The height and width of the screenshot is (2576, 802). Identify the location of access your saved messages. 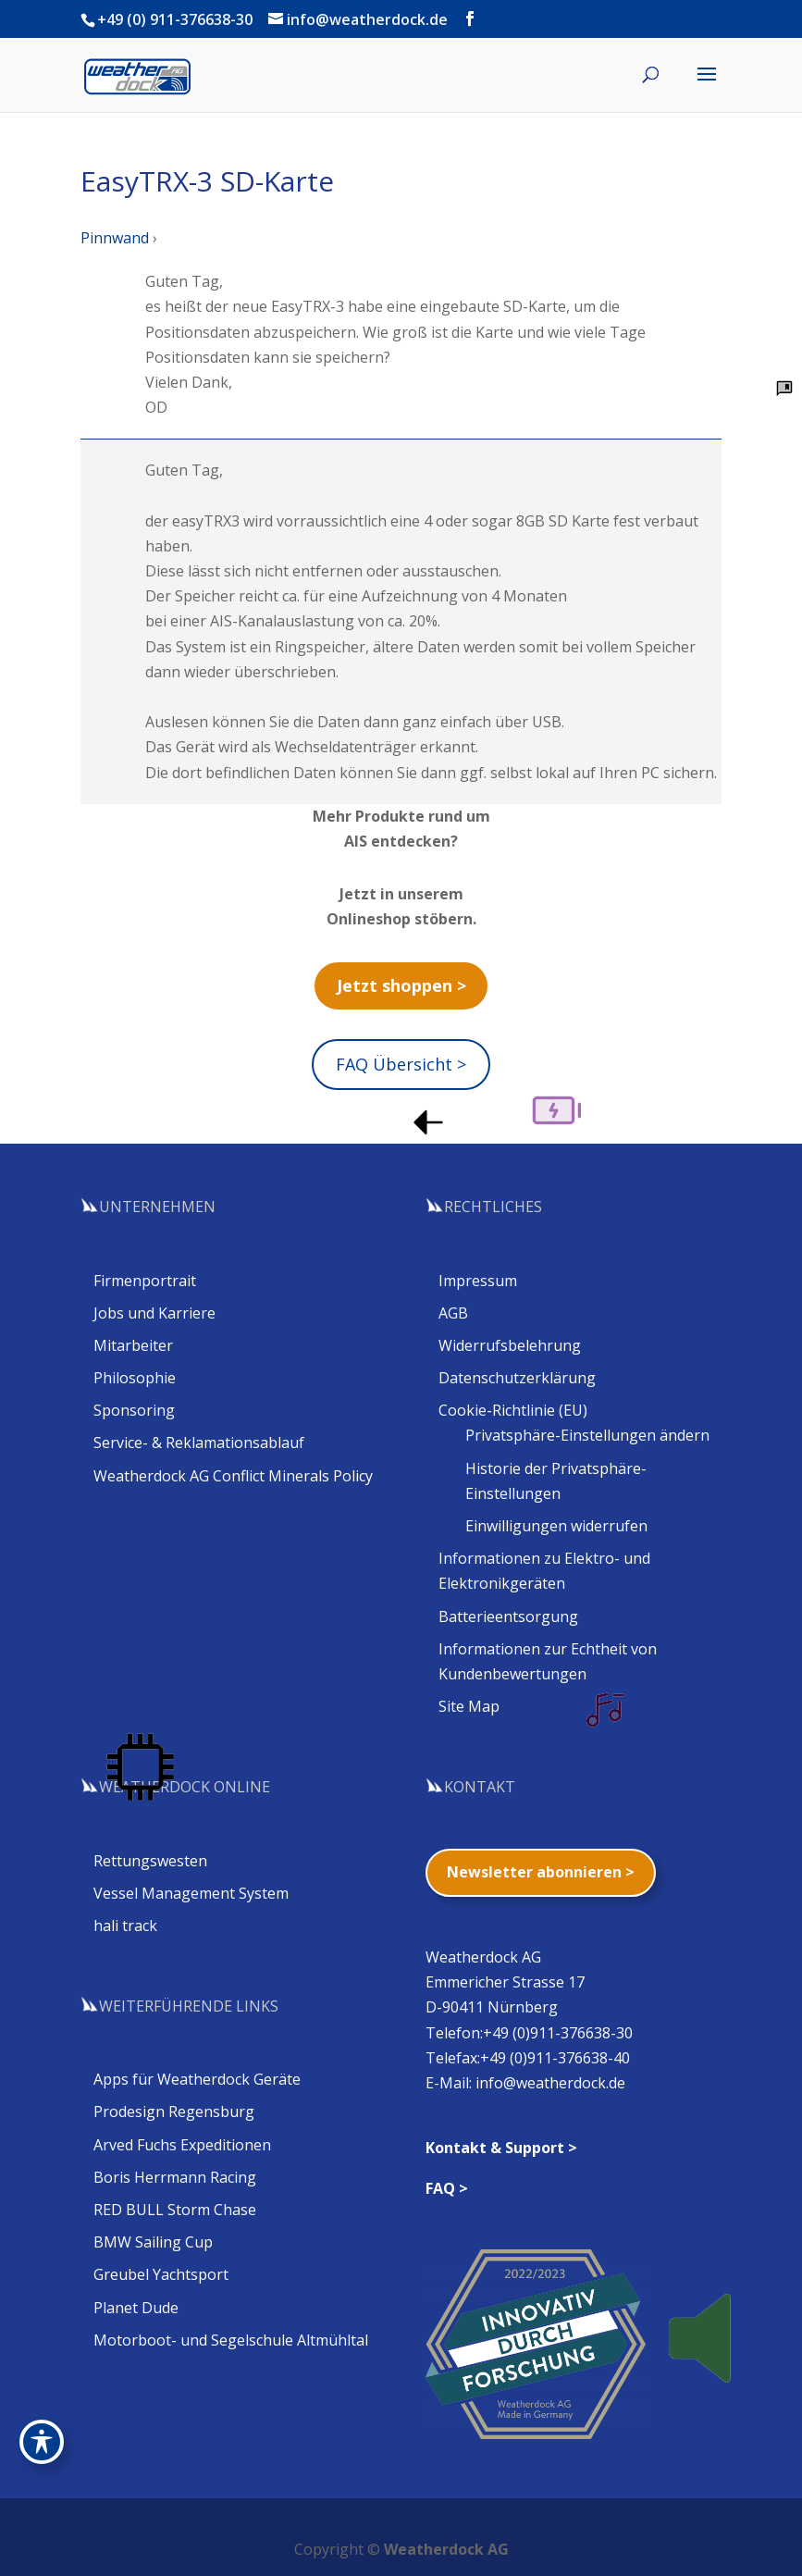
(784, 389).